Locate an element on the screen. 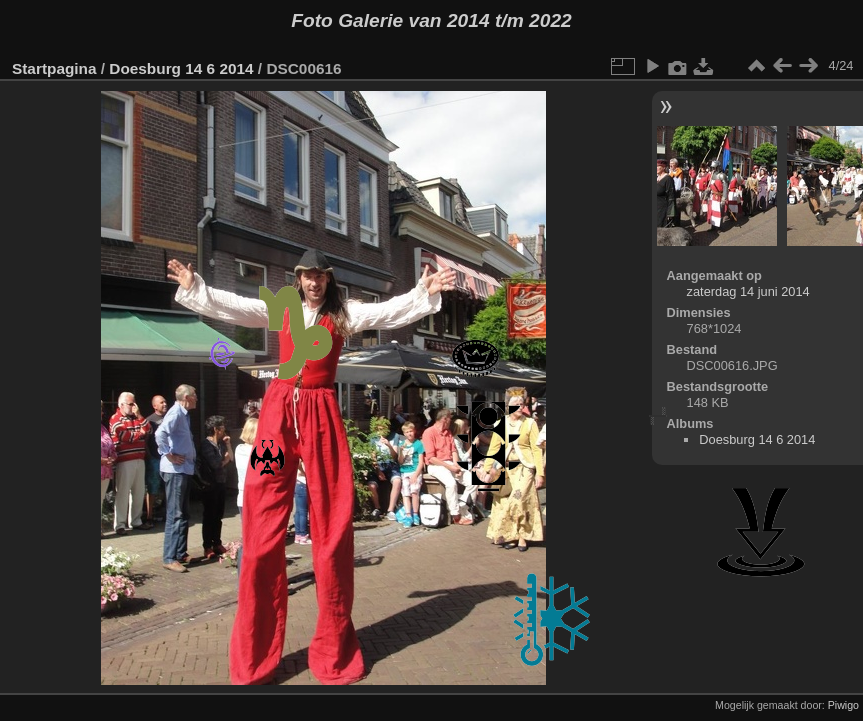  represents a bat creature or enemy in a game is located at coordinates (267, 458).